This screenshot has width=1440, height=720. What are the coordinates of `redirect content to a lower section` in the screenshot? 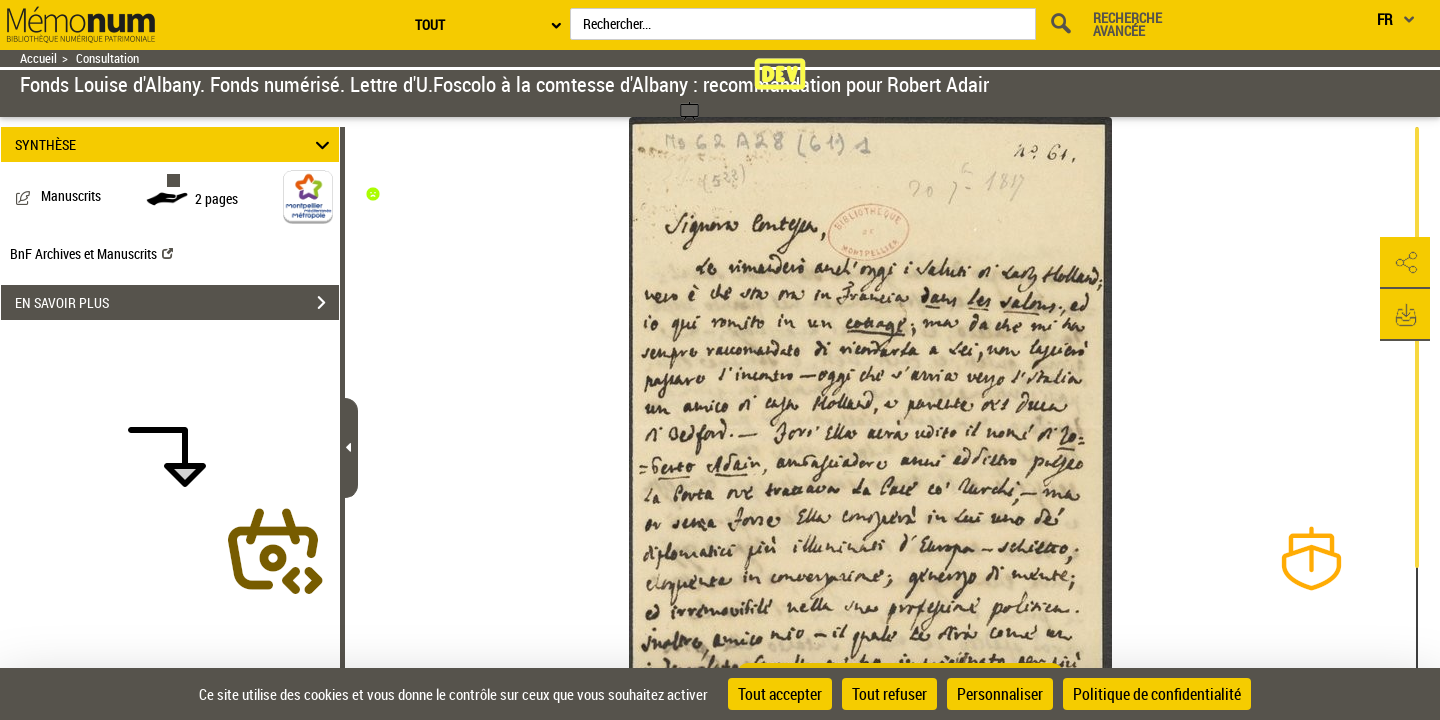 It's located at (167, 454).